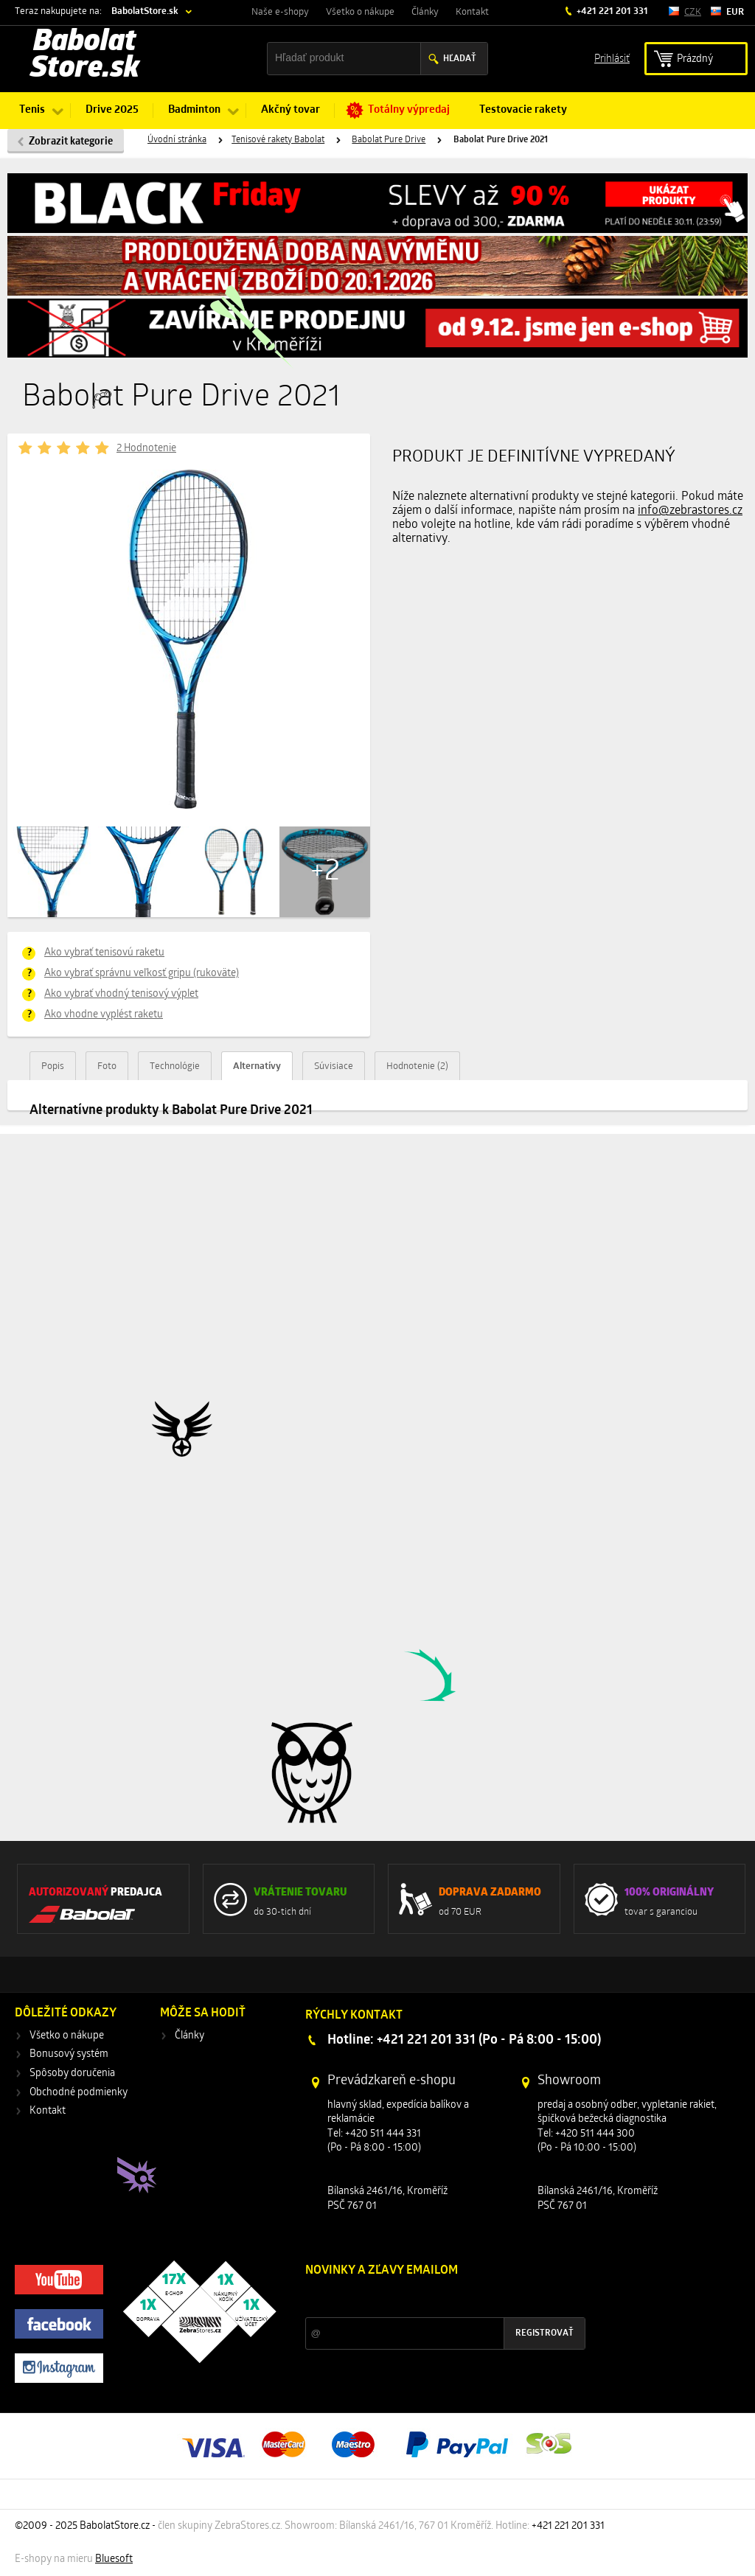 The image size is (755, 2576). I want to click on view detailed information or inspect an item, so click(102, 400).